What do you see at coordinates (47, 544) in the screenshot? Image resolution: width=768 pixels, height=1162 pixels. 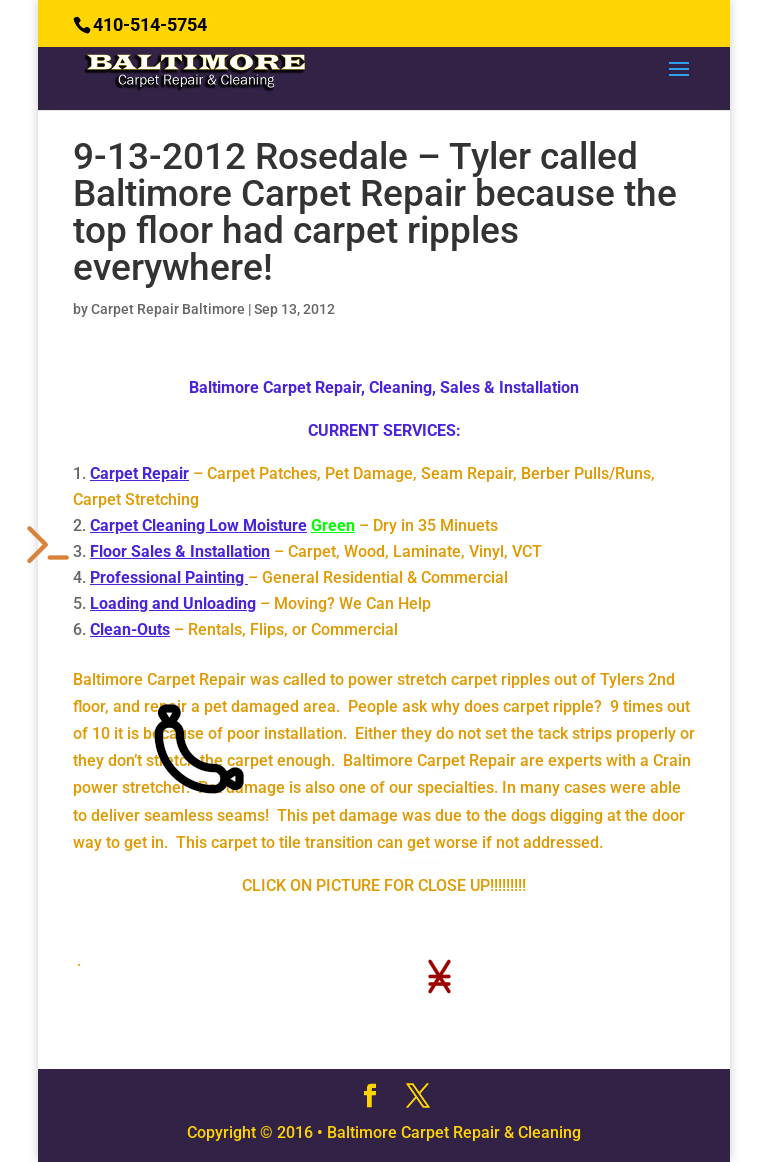 I see `open command palette` at bounding box center [47, 544].